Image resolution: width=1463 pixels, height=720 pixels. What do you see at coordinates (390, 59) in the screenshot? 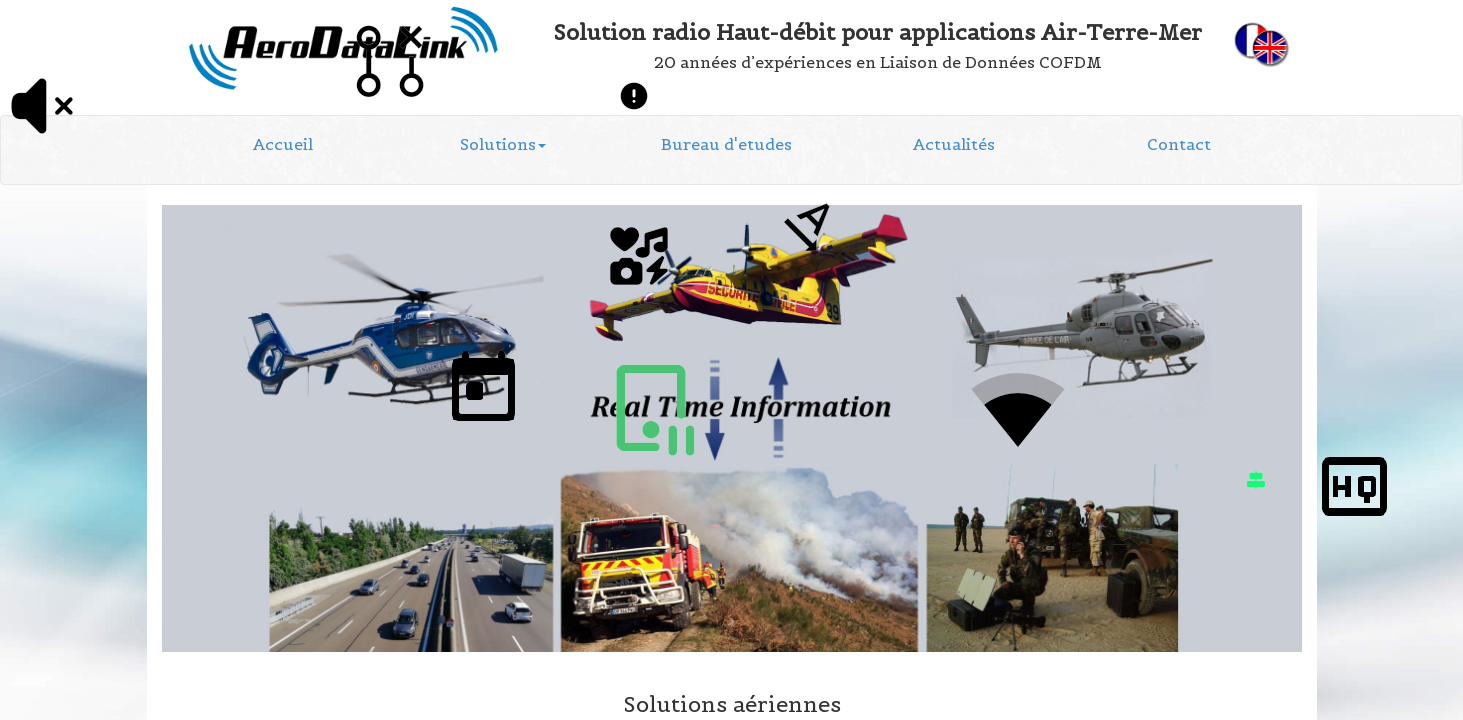
I see `indicates a closed or rejected pull request` at bounding box center [390, 59].